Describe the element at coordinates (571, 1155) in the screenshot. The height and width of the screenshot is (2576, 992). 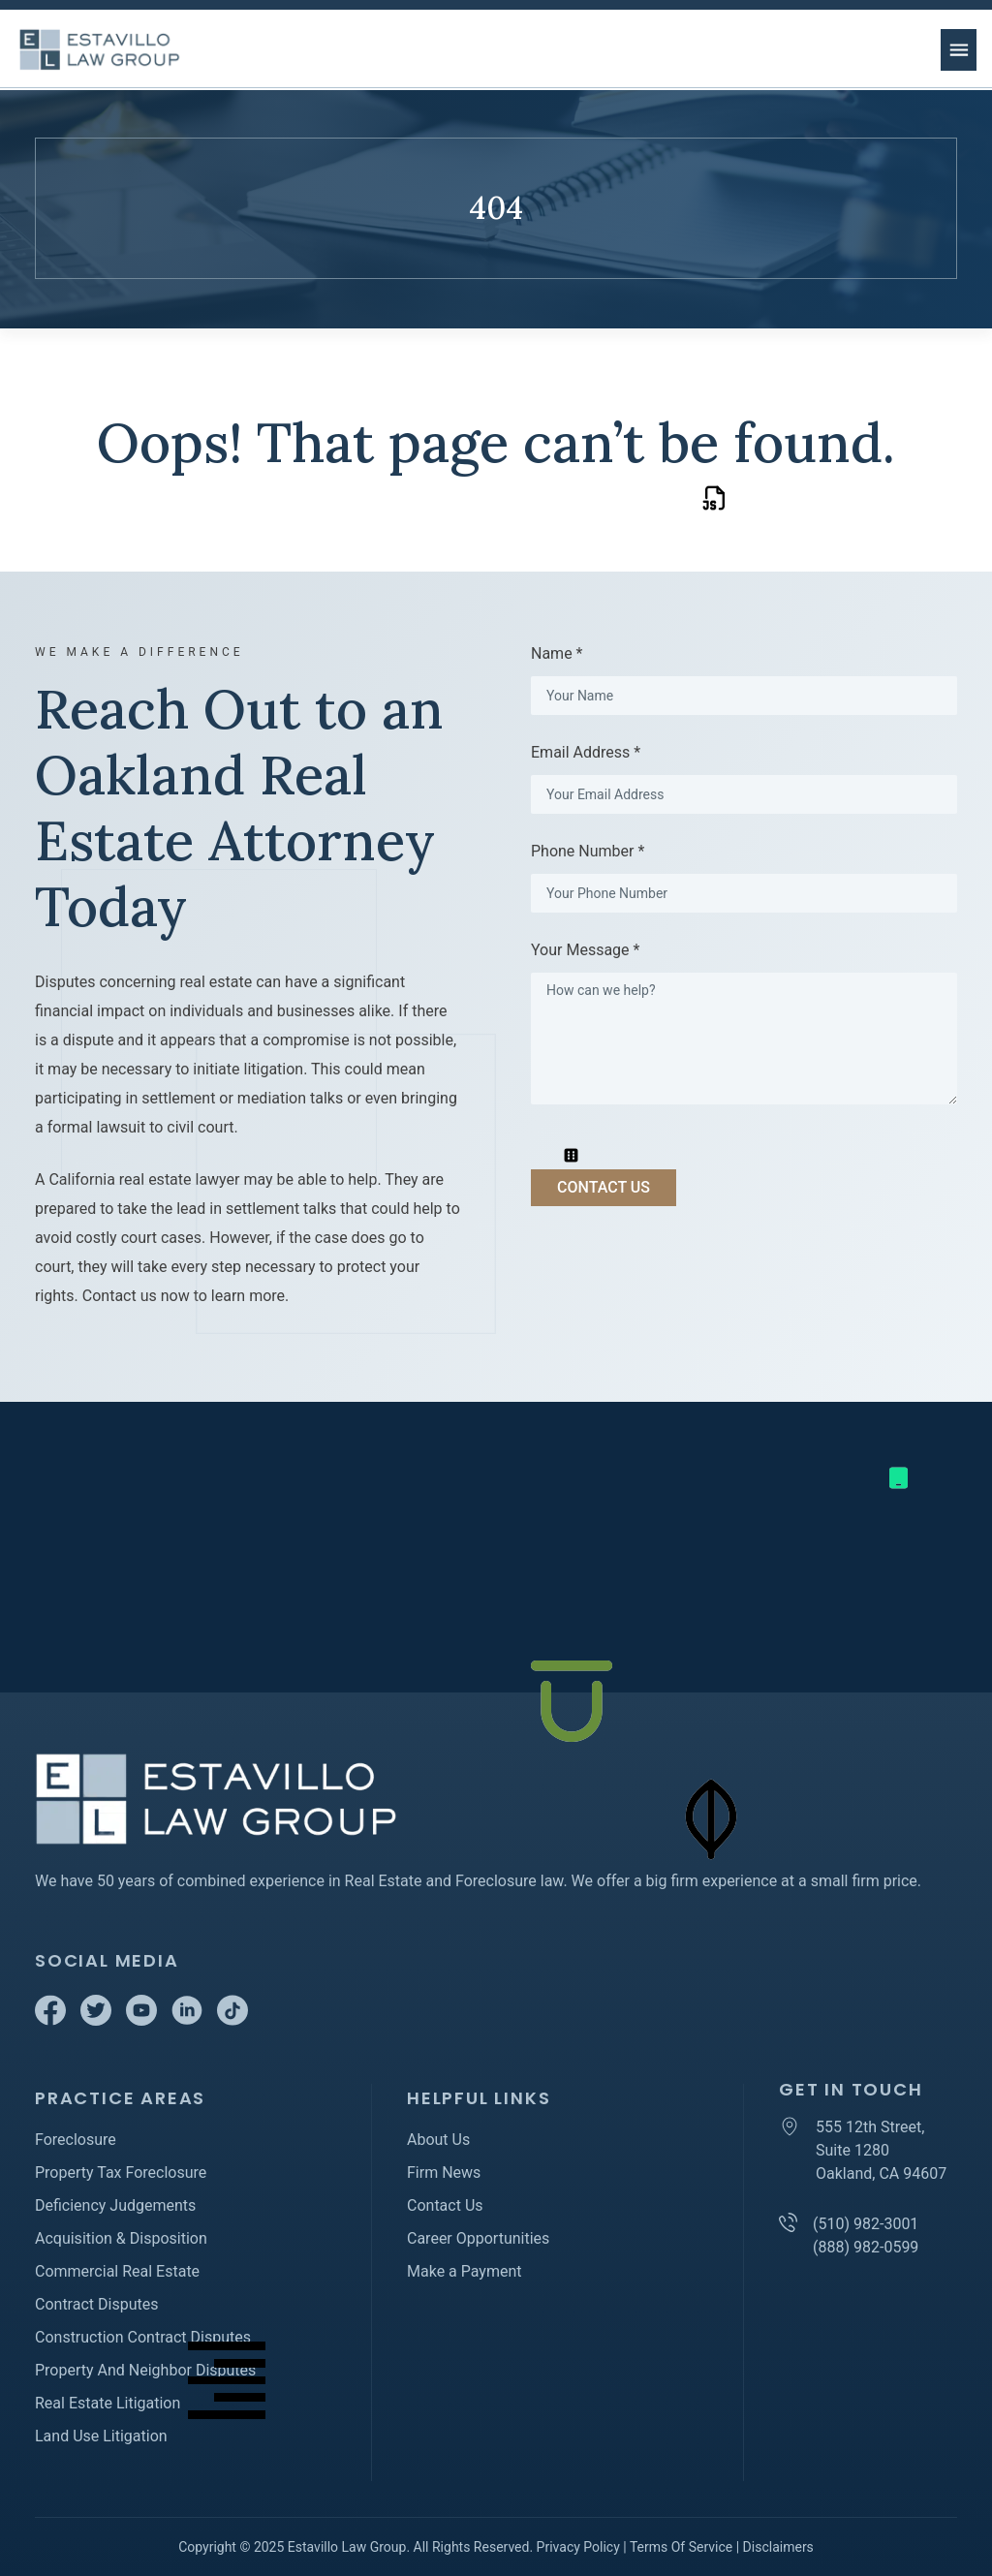
I see `roll the dice or generate a random result` at that location.